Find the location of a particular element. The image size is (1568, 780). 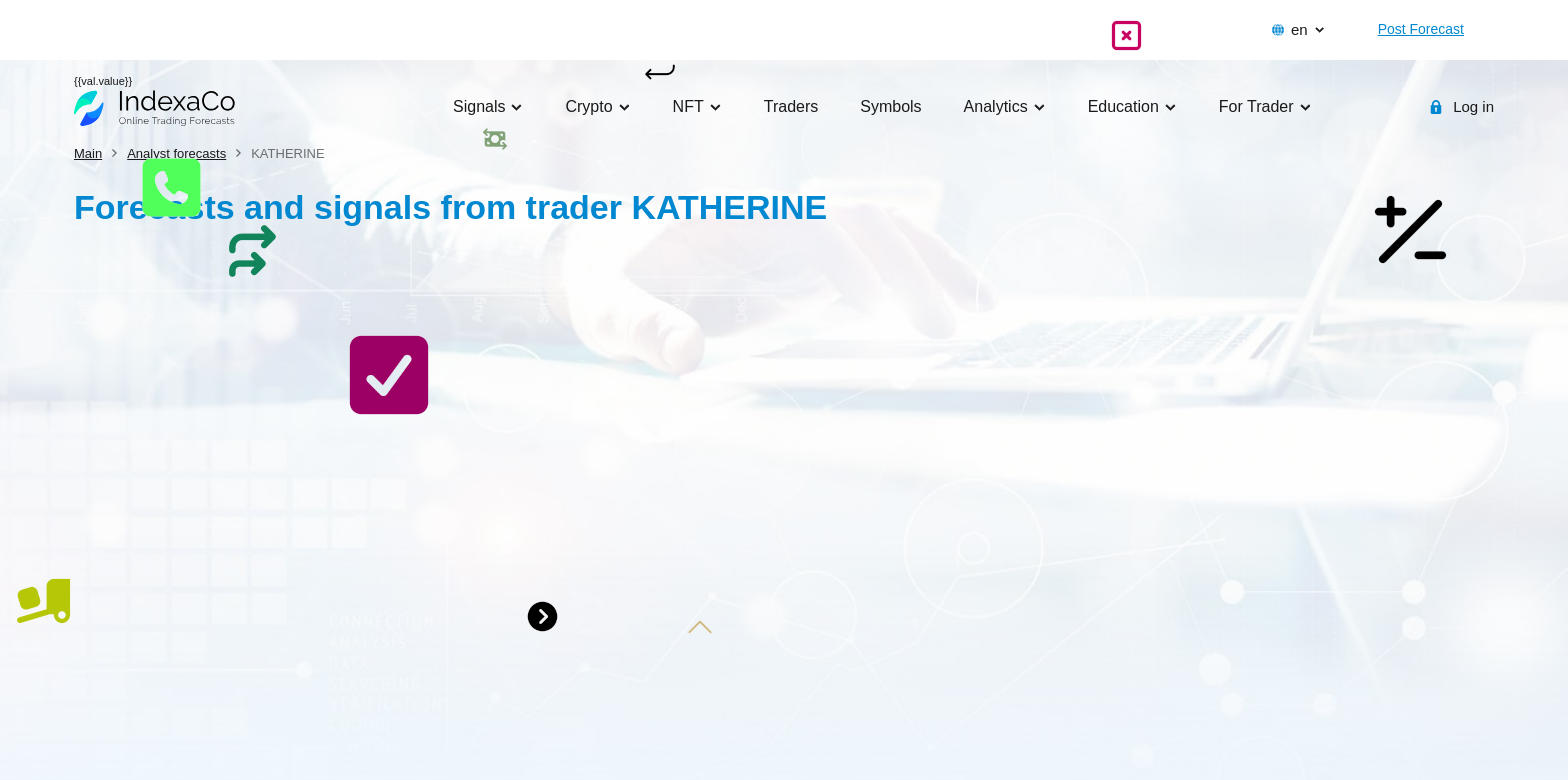

tap to make a phone call is located at coordinates (171, 187).